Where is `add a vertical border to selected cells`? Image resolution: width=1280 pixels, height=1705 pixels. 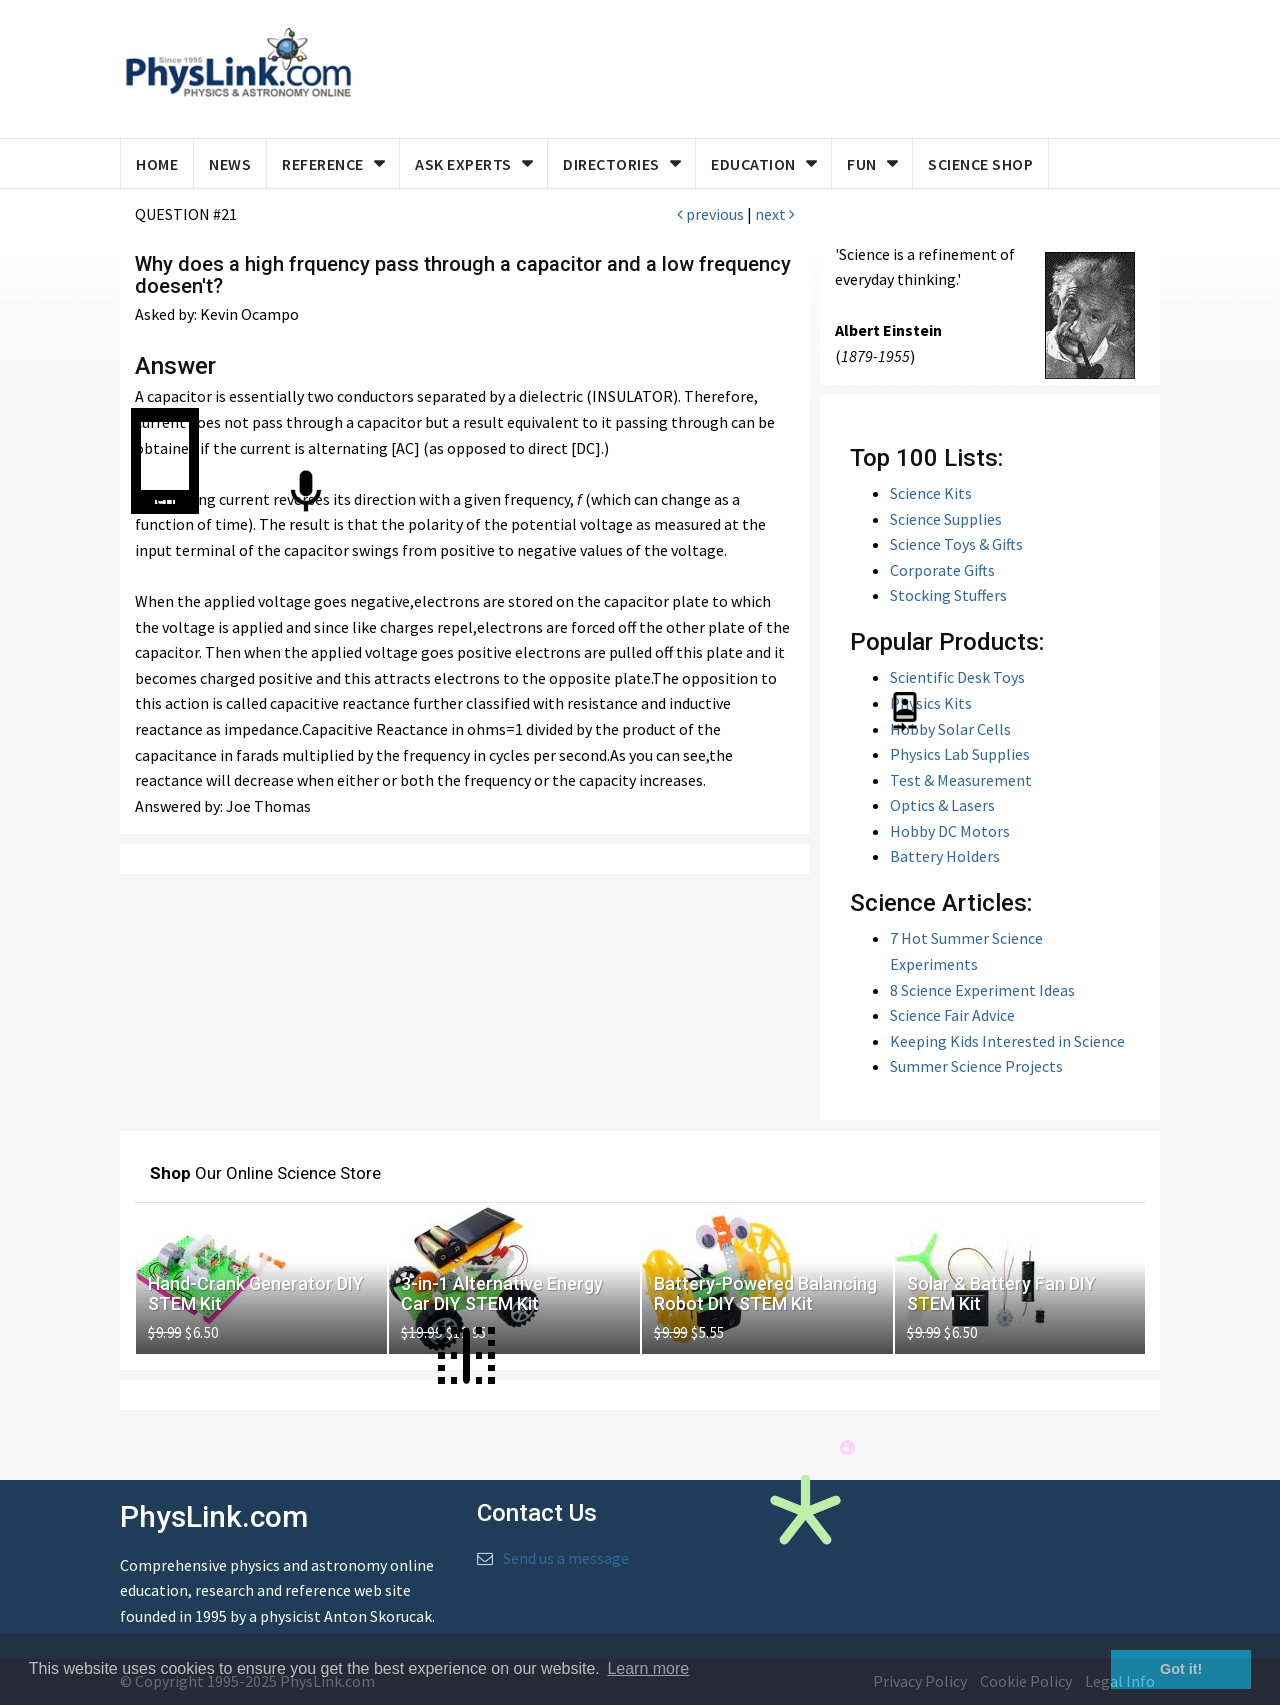 add a vertical border to selected cells is located at coordinates (466, 1355).